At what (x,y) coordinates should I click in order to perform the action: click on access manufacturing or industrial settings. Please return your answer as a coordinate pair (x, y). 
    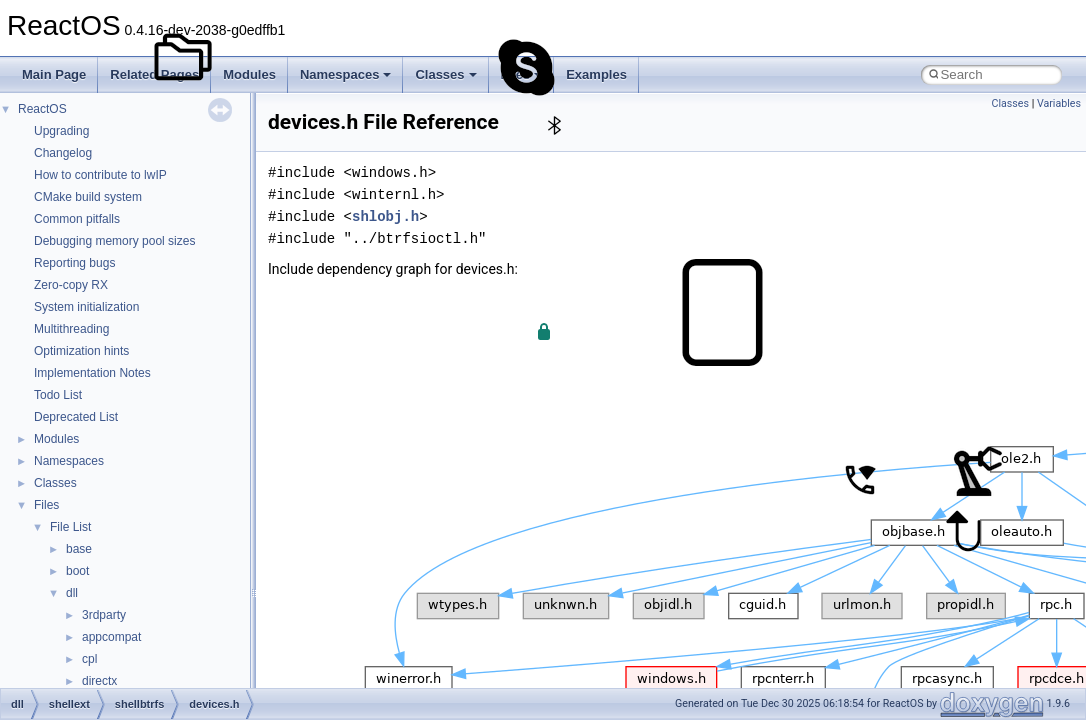
    Looking at the image, I should click on (978, 472).